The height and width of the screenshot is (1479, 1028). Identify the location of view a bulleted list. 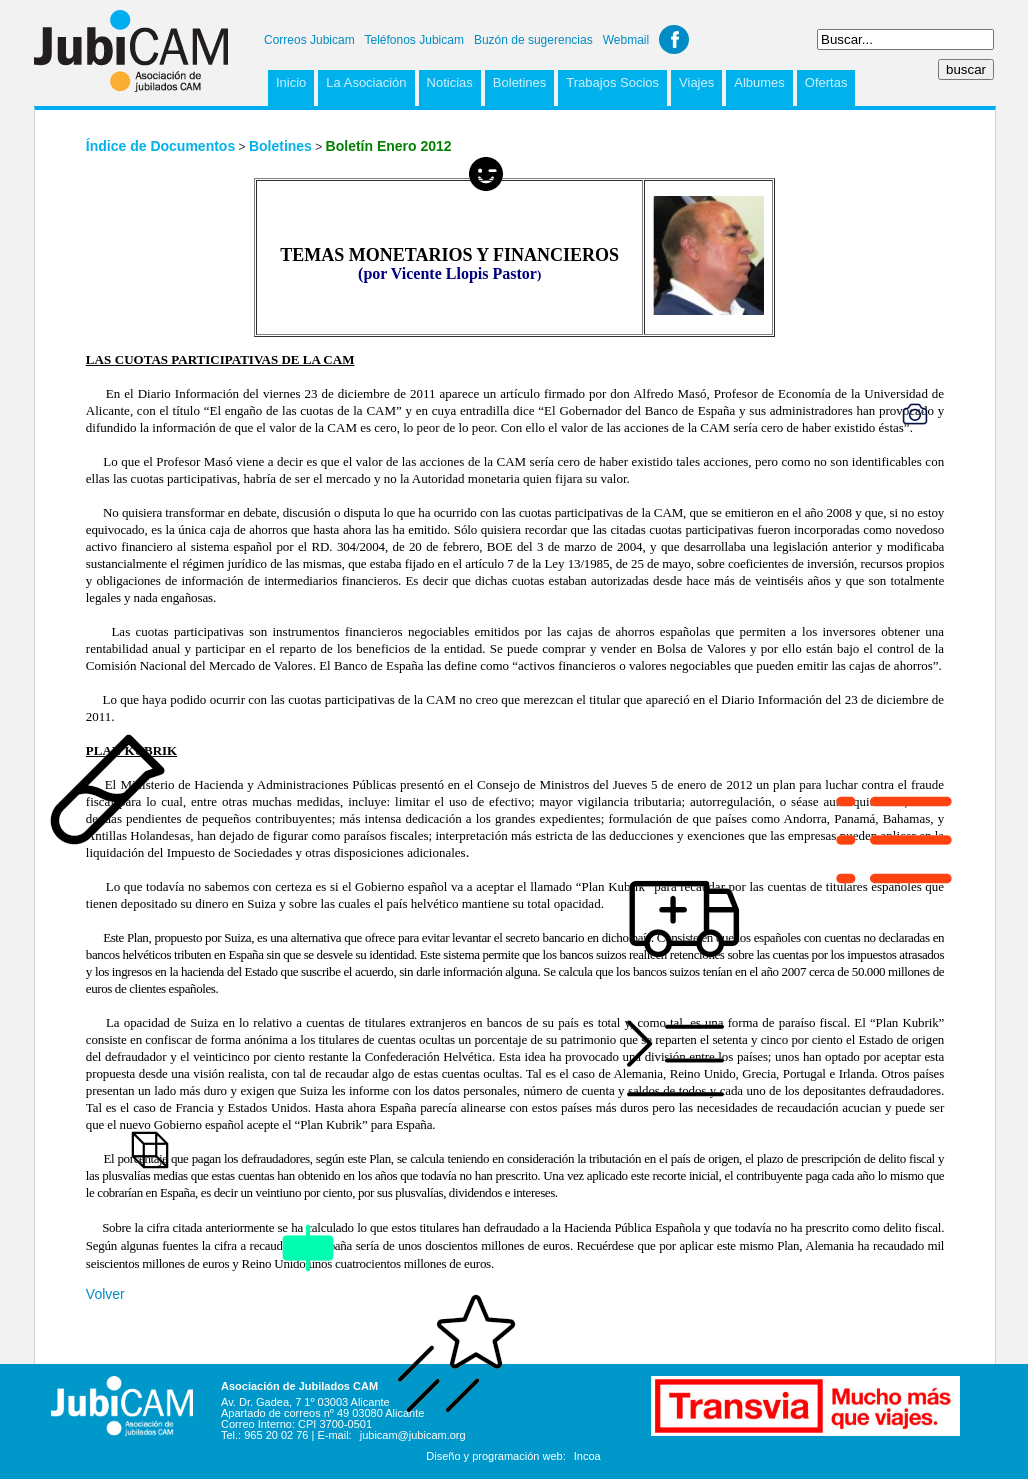
(894, 840).